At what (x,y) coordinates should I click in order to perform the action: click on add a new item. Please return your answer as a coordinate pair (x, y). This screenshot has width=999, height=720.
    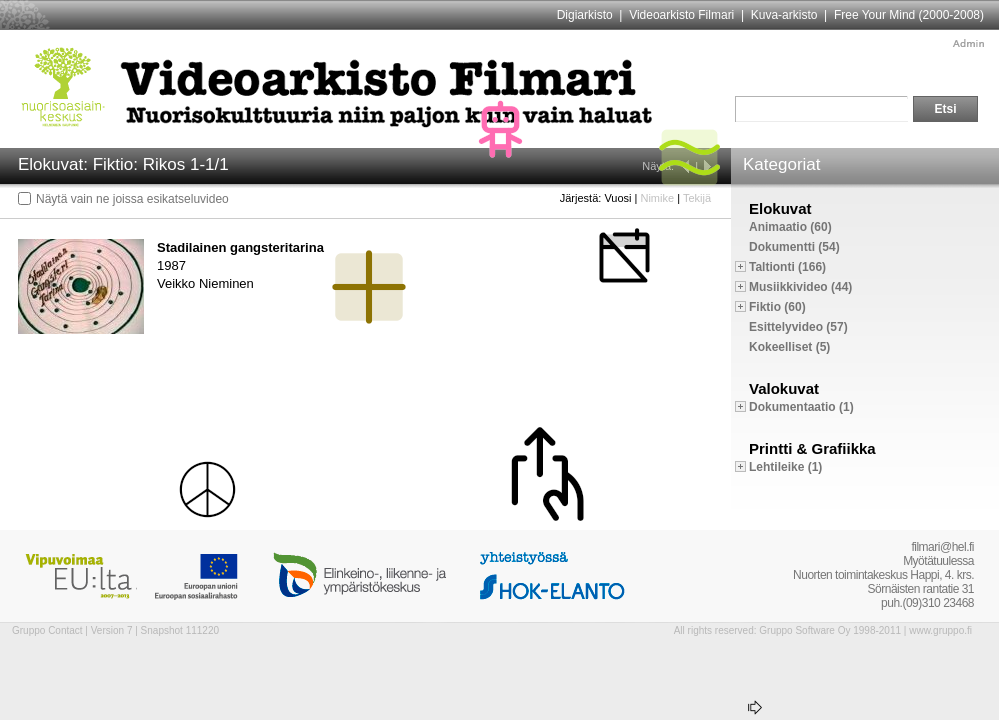
    Looking at the image, I should click on (369, 287).